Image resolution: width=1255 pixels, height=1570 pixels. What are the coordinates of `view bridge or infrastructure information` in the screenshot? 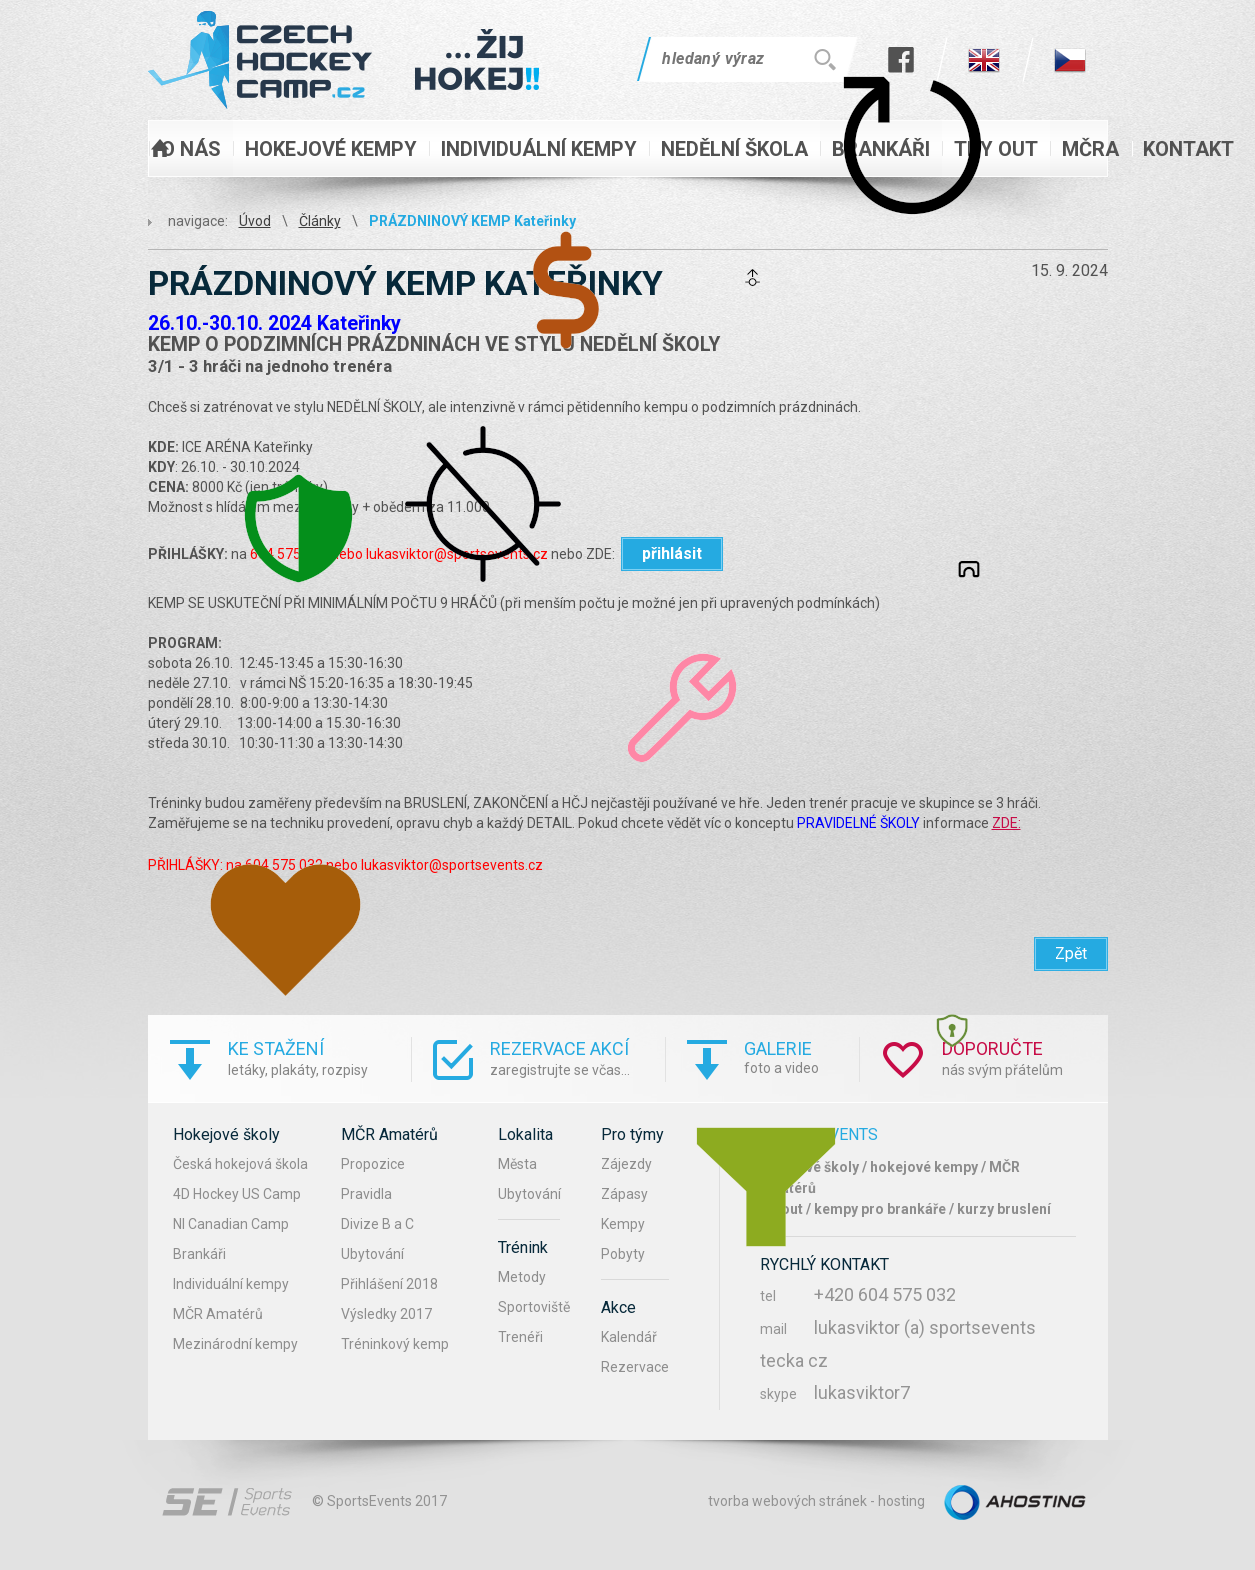 It's located at (969, 568).